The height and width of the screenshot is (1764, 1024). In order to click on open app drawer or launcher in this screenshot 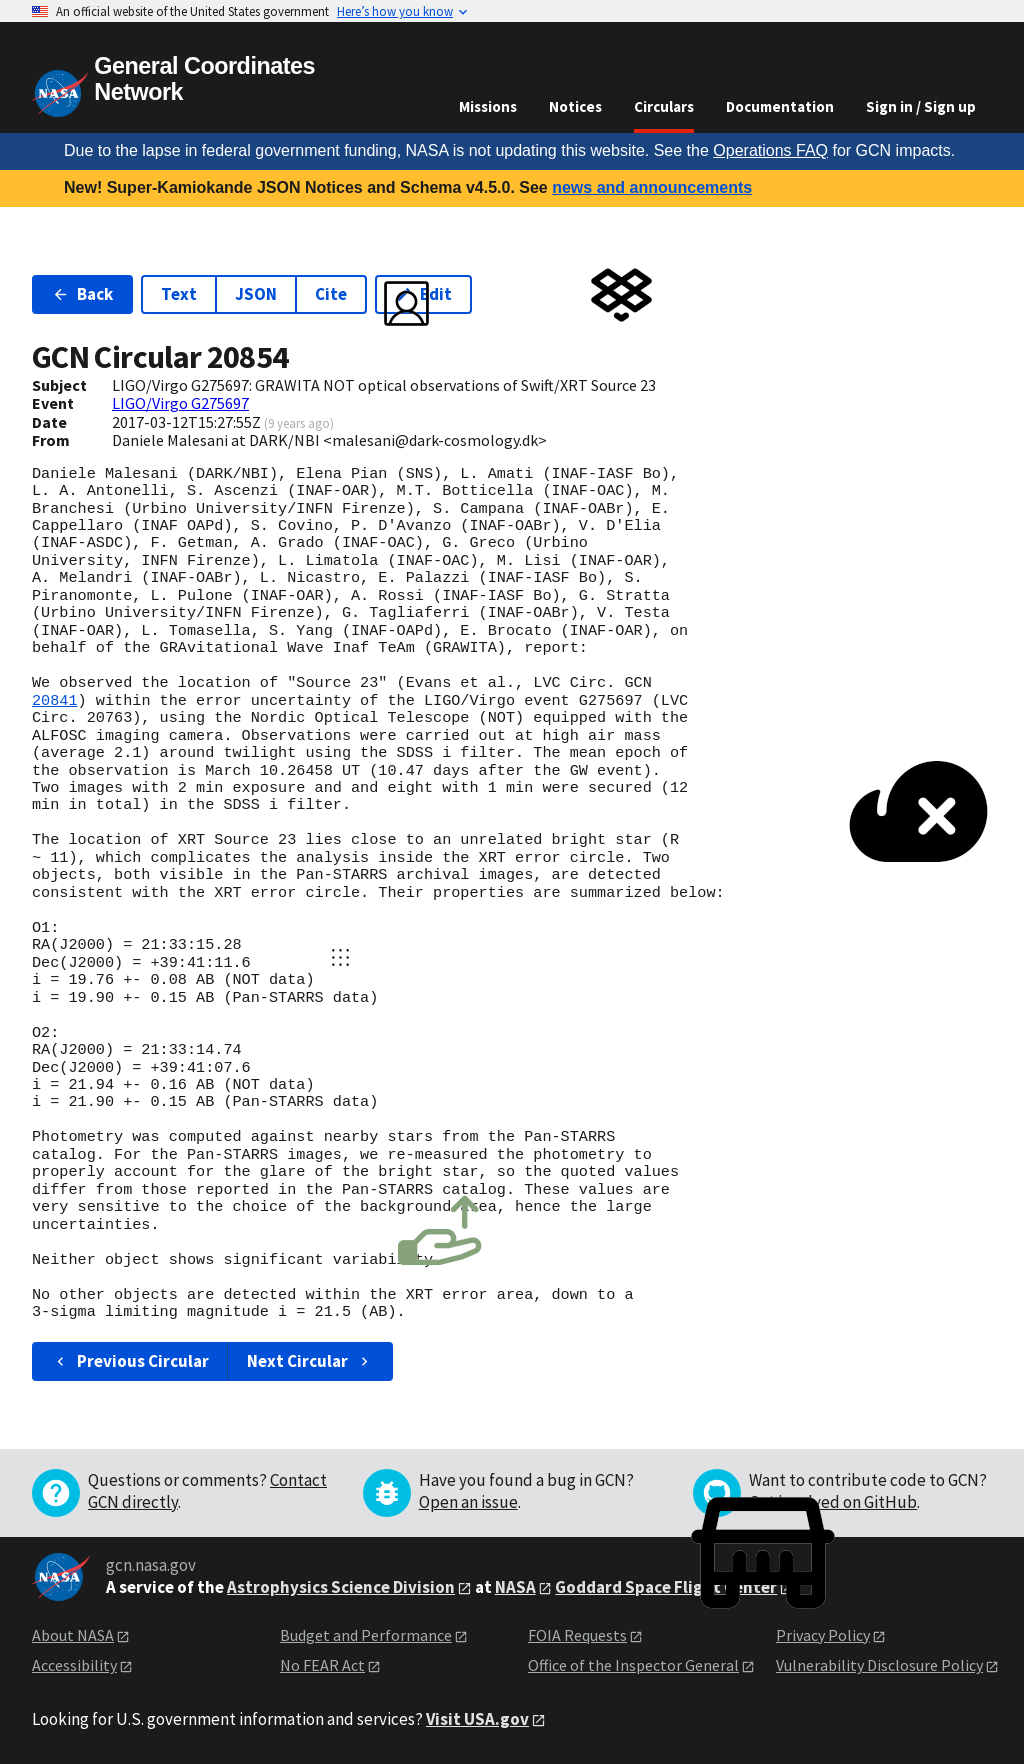, I will do `click(340, 957)`.